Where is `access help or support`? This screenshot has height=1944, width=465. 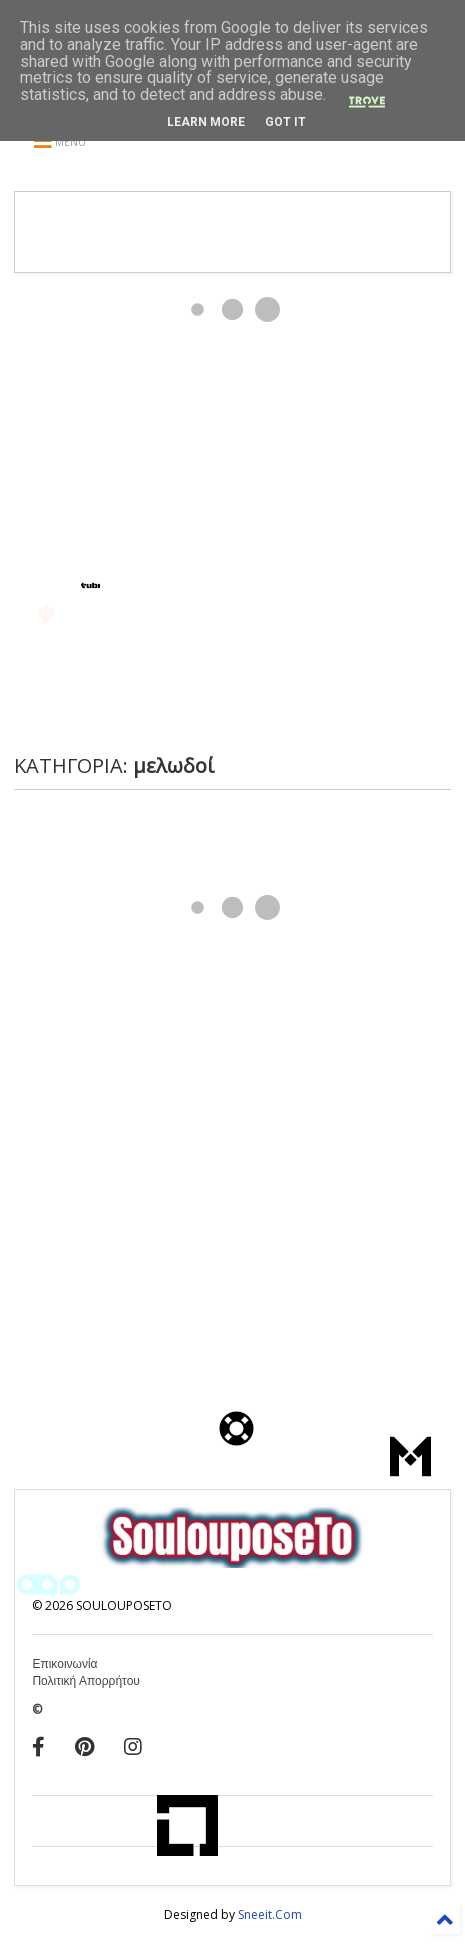
access help or support is located at coordinates (236, 1428).